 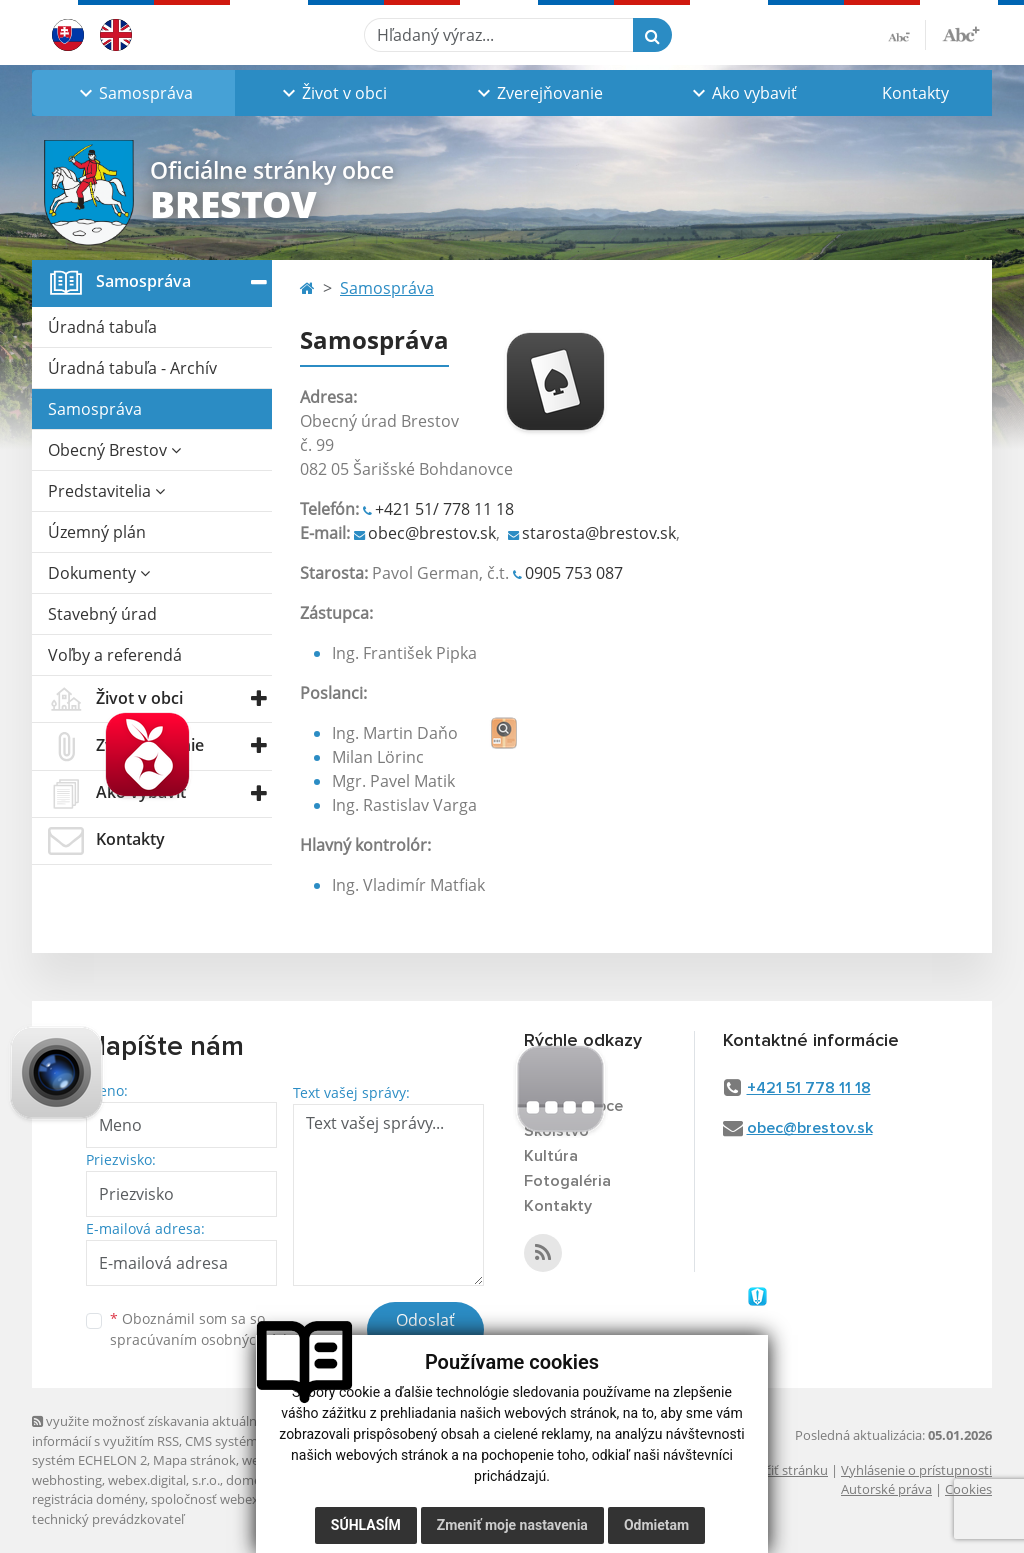 What do you see at coordinates (56, 1072) in the screenshot?
I see `open camera app` at bounding box center [56, 1072].